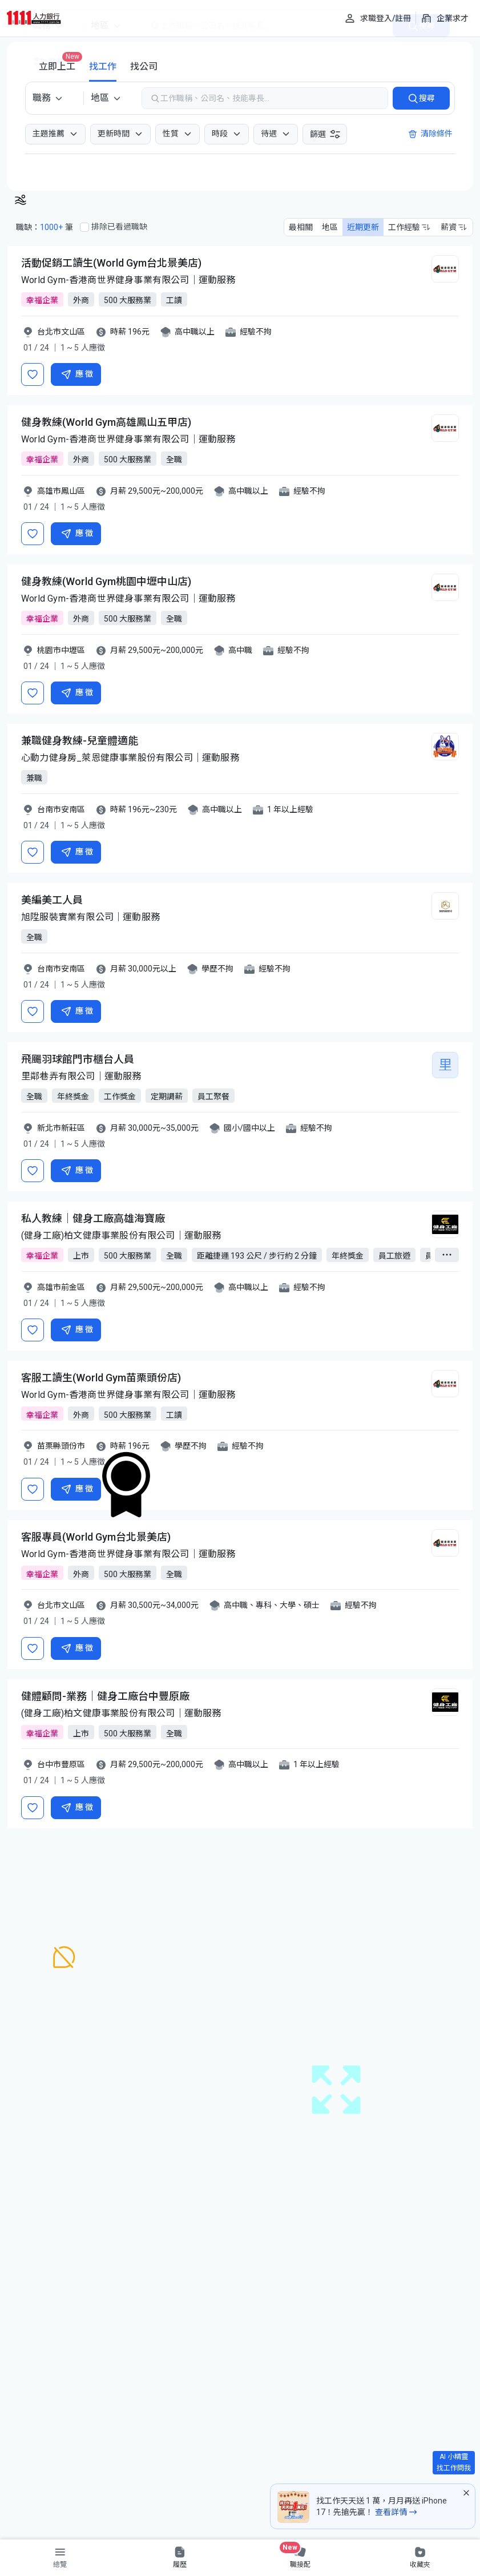  What do you see at coordinates (21, 200) in the screenshot?
I see `access swimming or aquatic activities` at bounding box center [21, 200].